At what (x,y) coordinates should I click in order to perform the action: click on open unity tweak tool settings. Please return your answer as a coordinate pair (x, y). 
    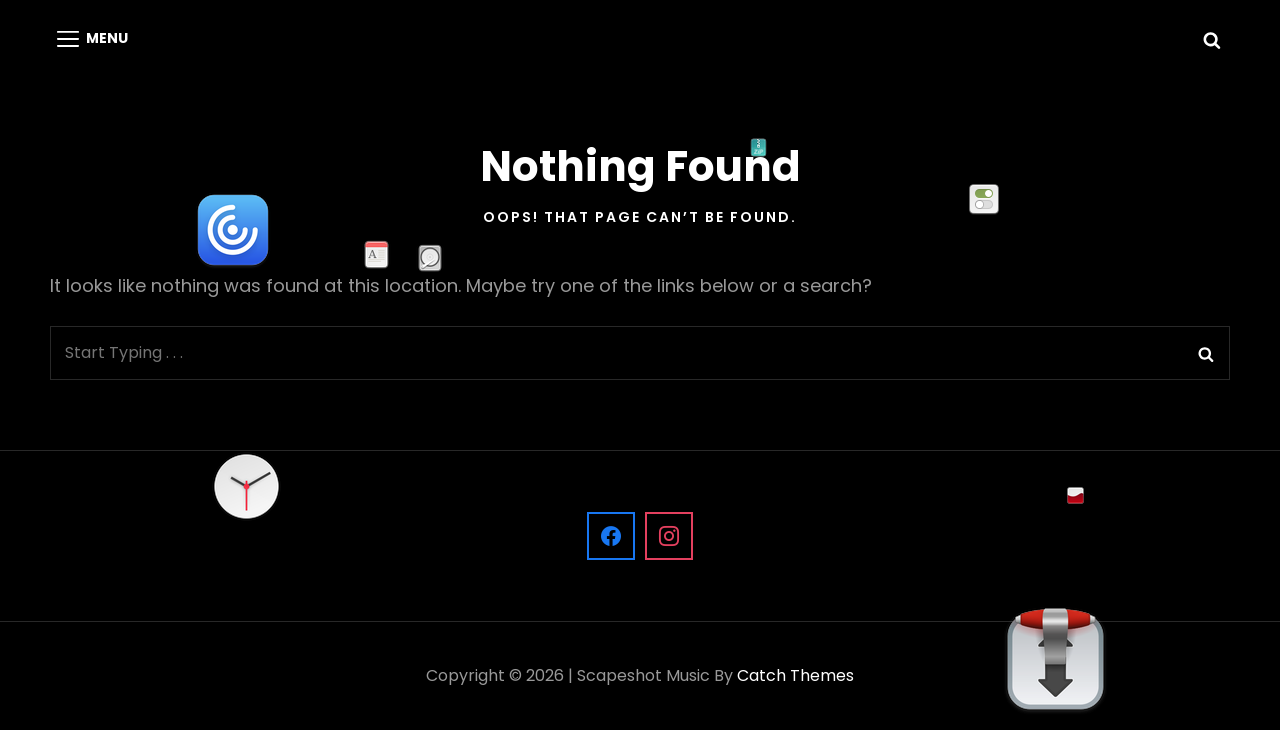
    Looking at the image, I should click on (984, 199).